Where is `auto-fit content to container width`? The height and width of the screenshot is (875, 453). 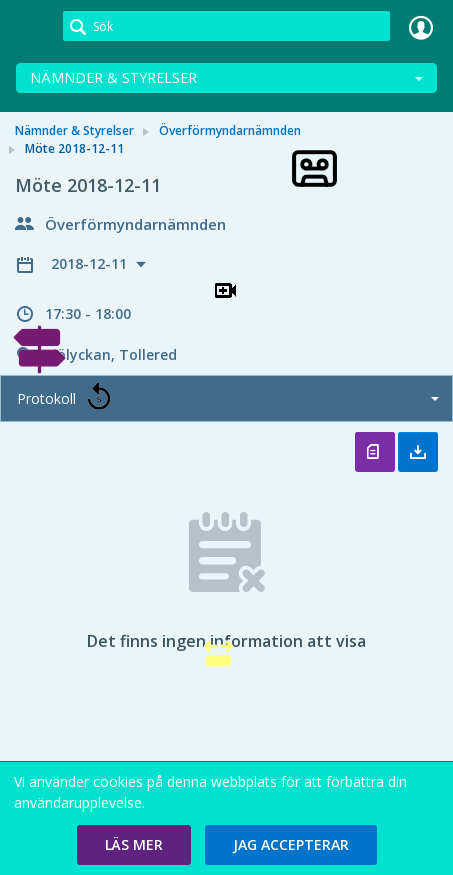
auto-fit content to container width is located at coordinates (218, 653).